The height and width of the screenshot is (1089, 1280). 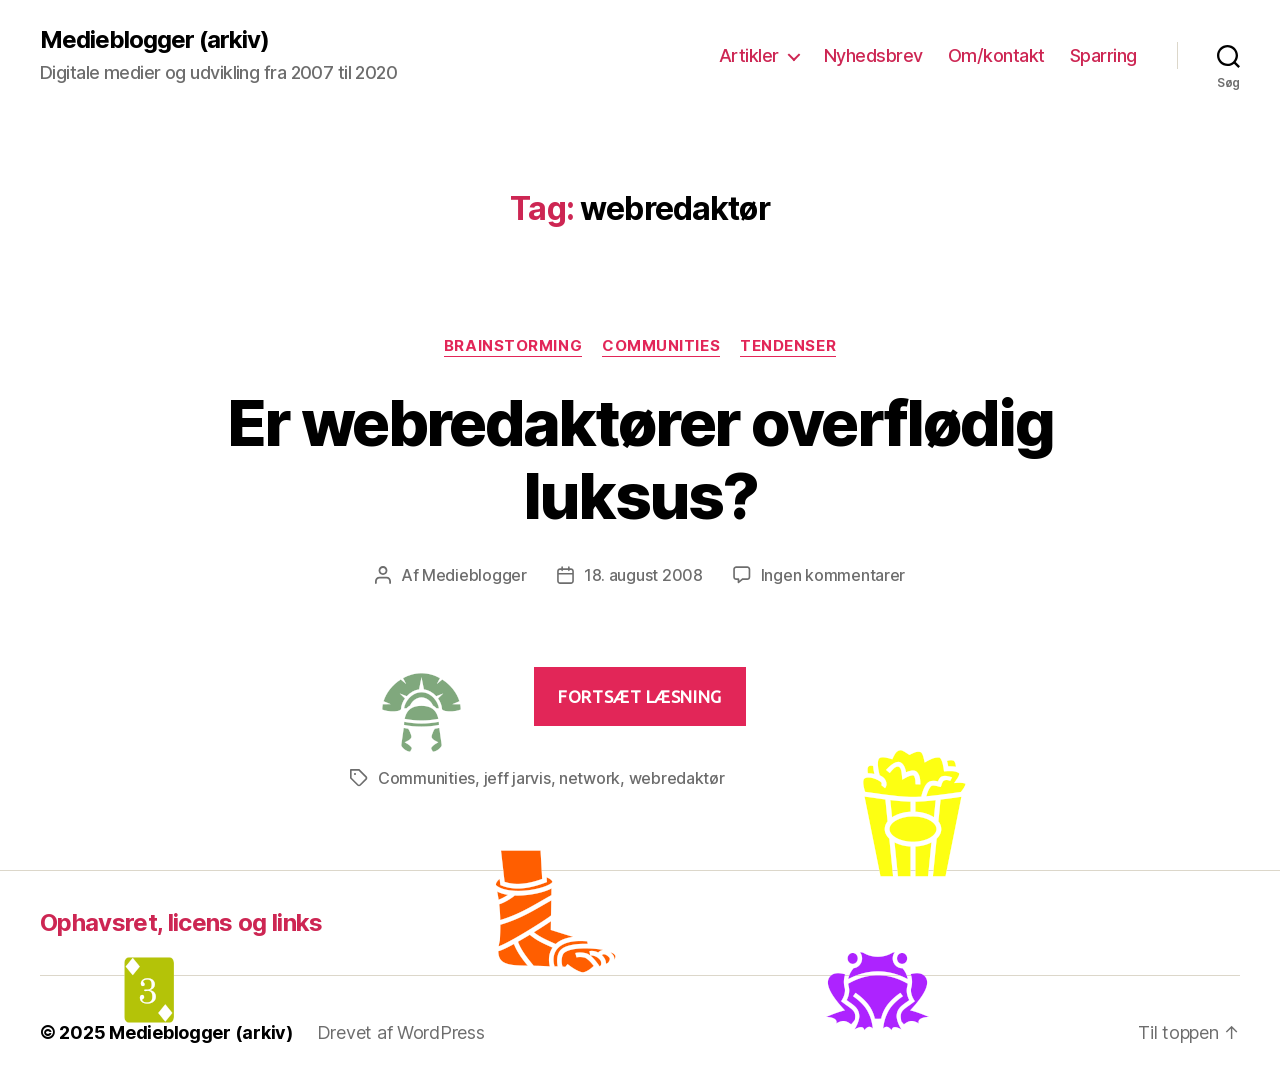 I want to click on three of diamonds playing card, so click(x=149, y=990).